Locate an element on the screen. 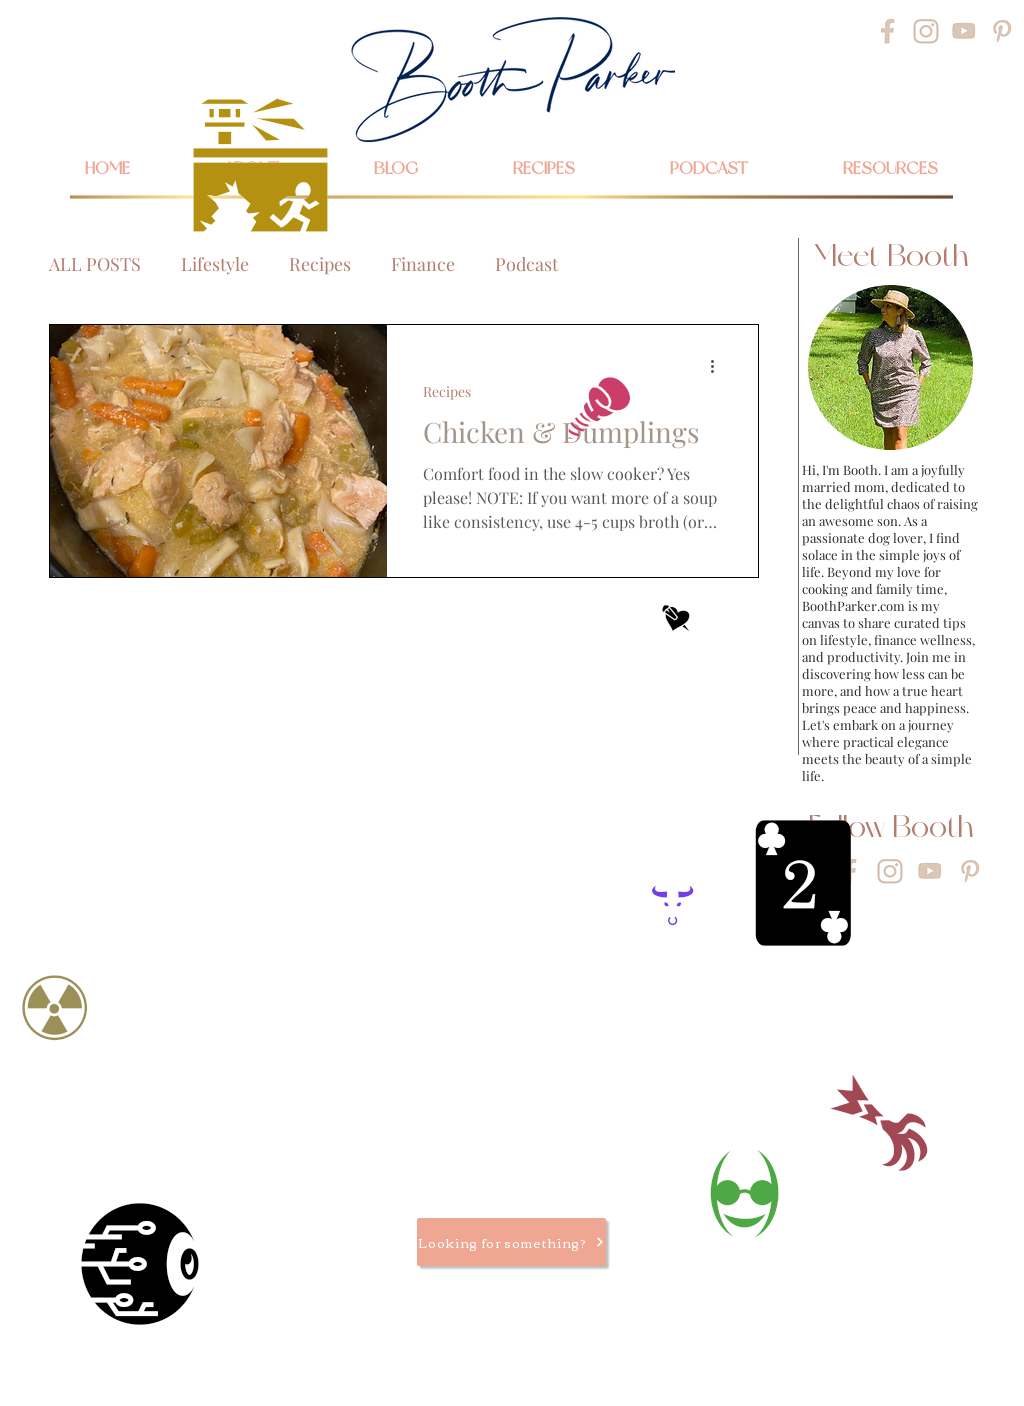 The height and width of the screenshot is (1406, 1024). indicates radioactive or hazardous material warning is located at coordinates (55, 1008).